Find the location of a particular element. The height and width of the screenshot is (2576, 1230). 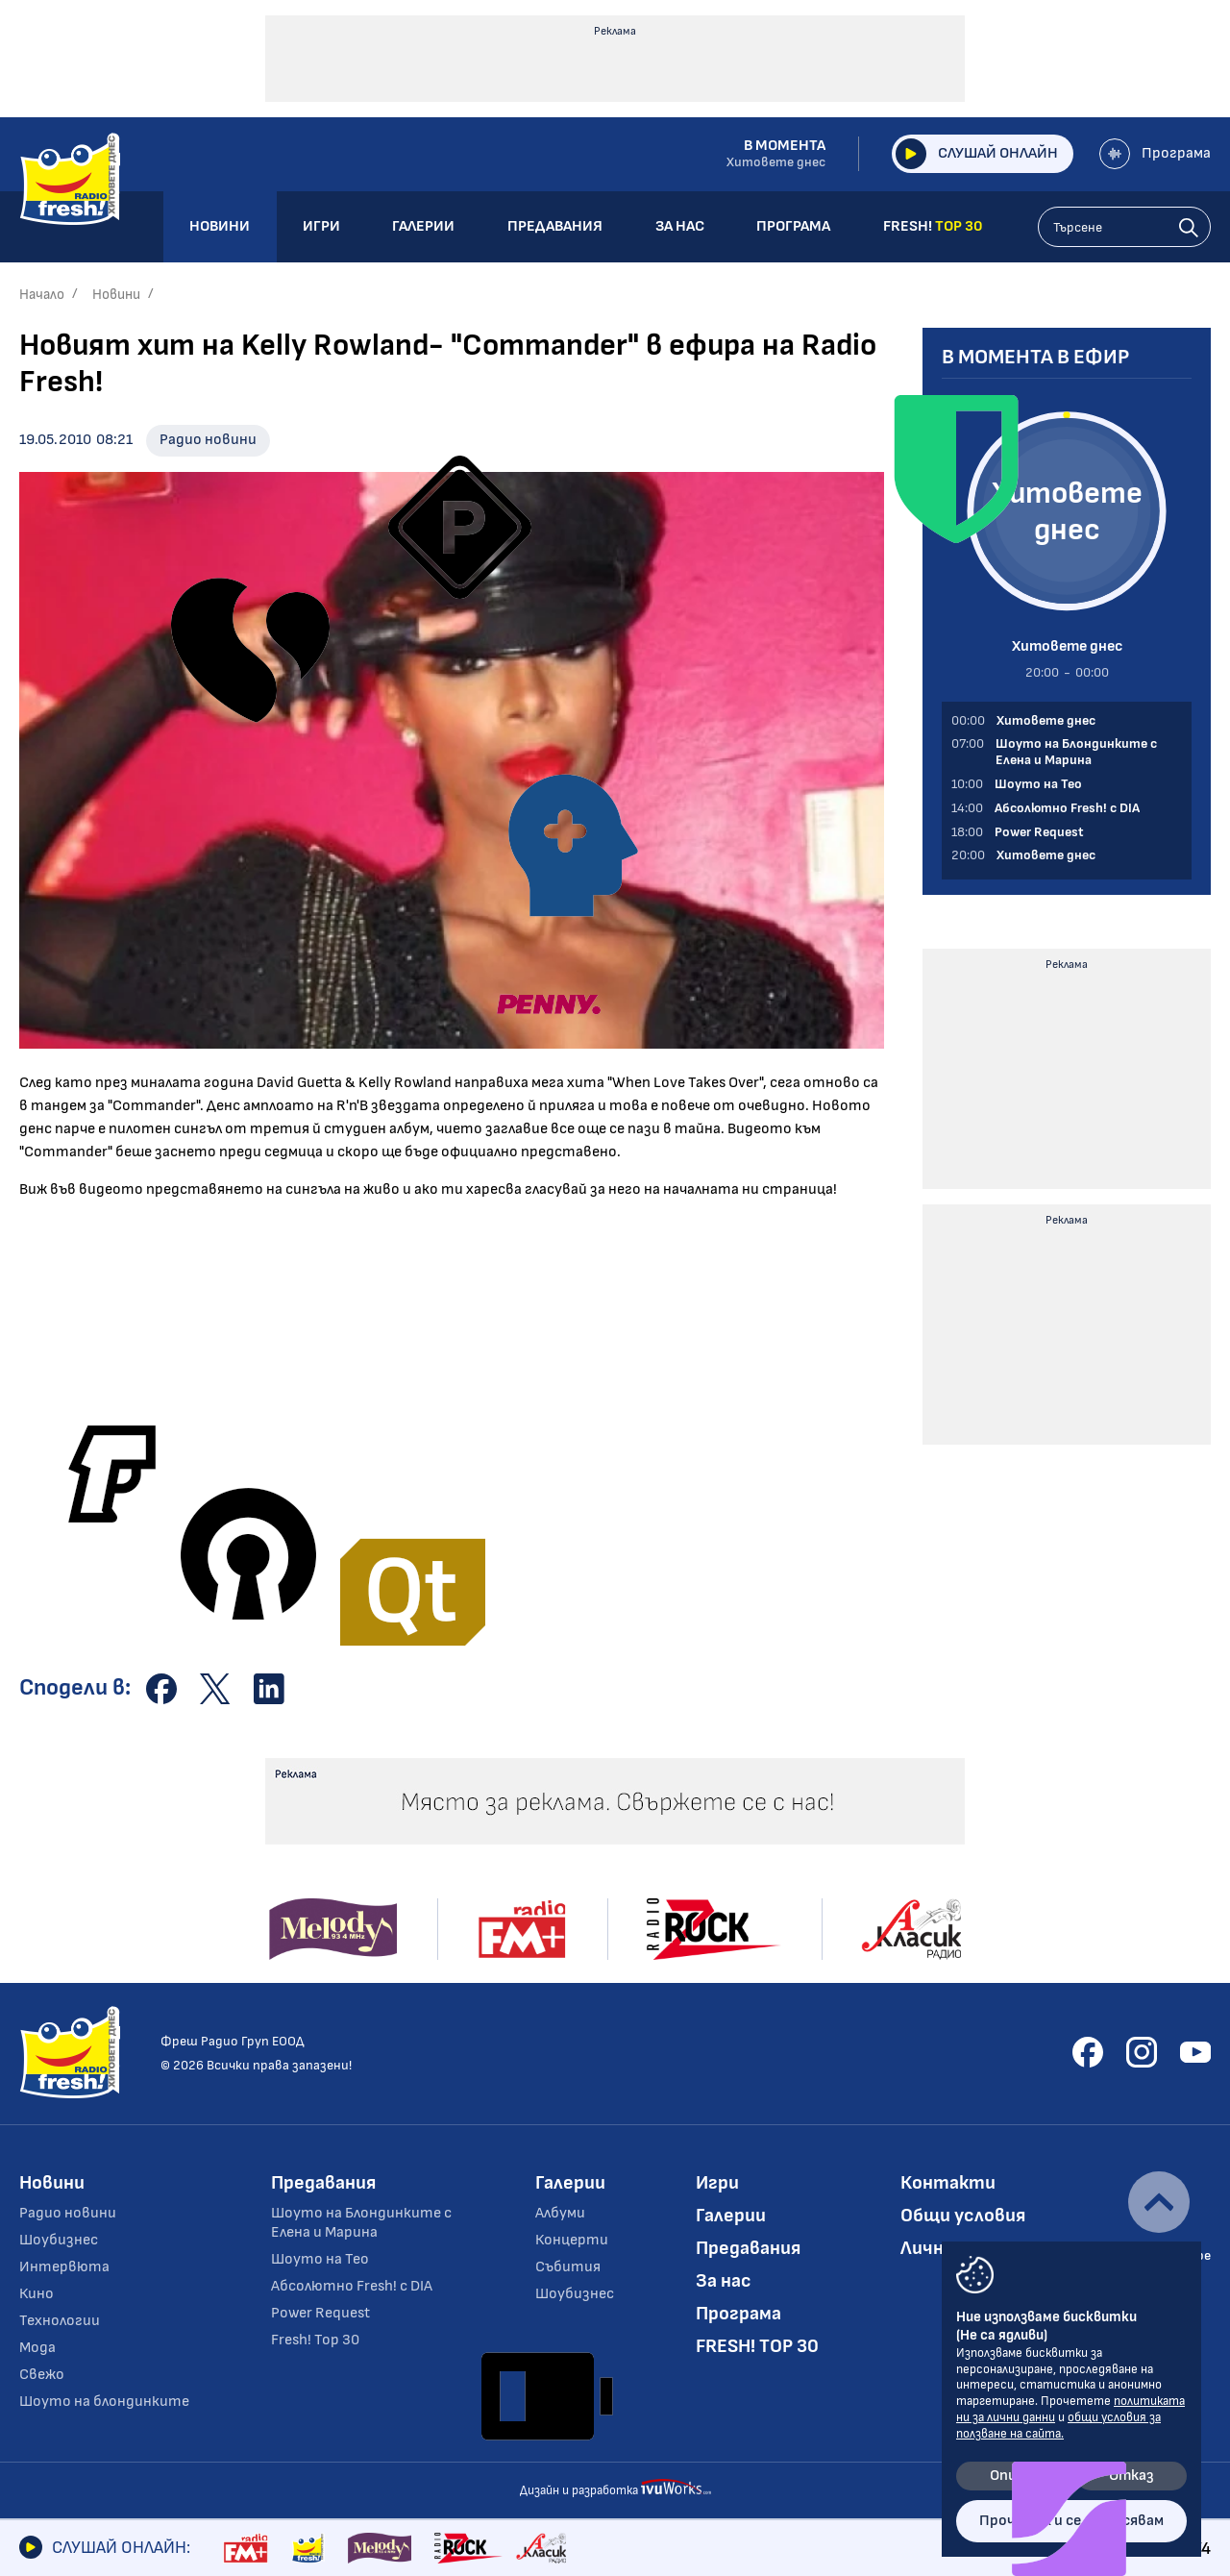

Qt framework branding or logo is located at coordinates (412, 1592).